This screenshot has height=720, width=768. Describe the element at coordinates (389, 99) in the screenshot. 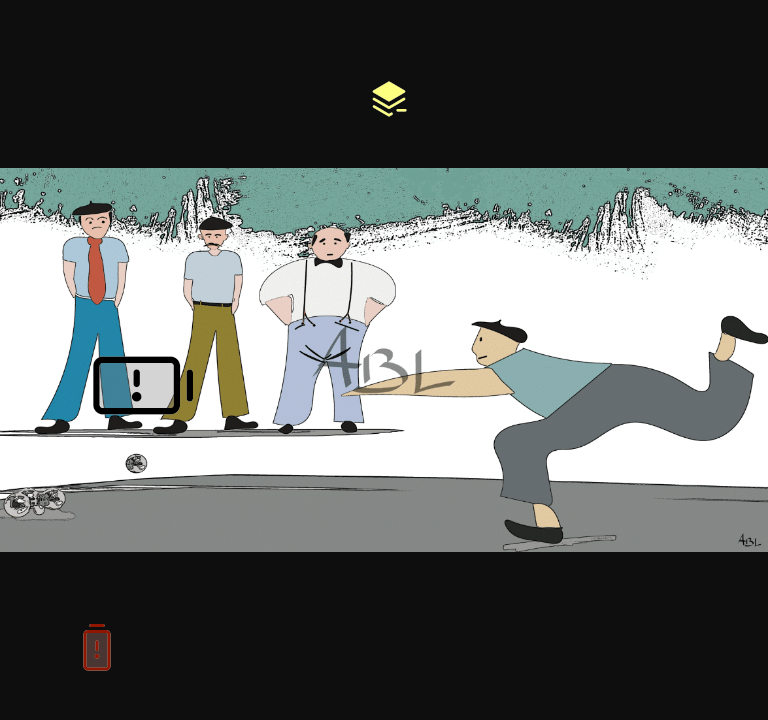

I see `remove a layer from the stack` at that location.